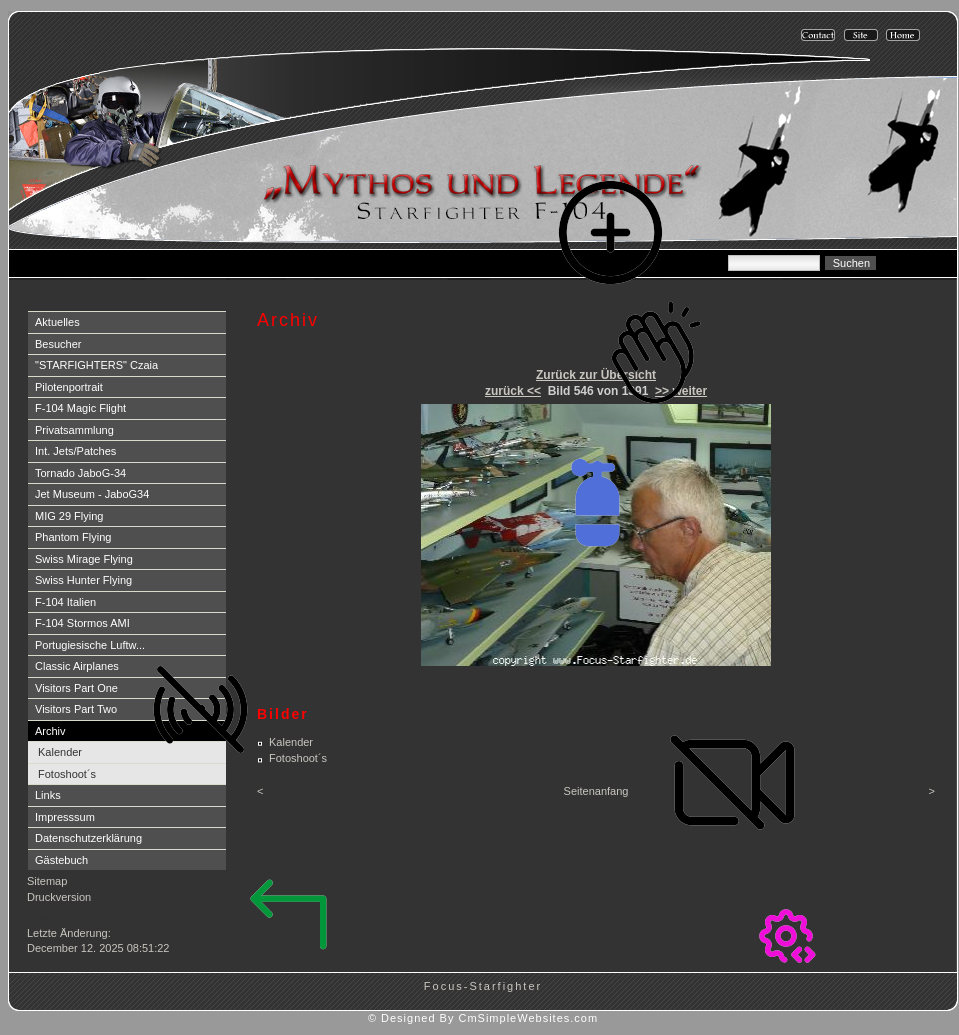 The height and width of the screenshot is (1035, 959). I want to click on access developer or code settings, so click(786, 936).